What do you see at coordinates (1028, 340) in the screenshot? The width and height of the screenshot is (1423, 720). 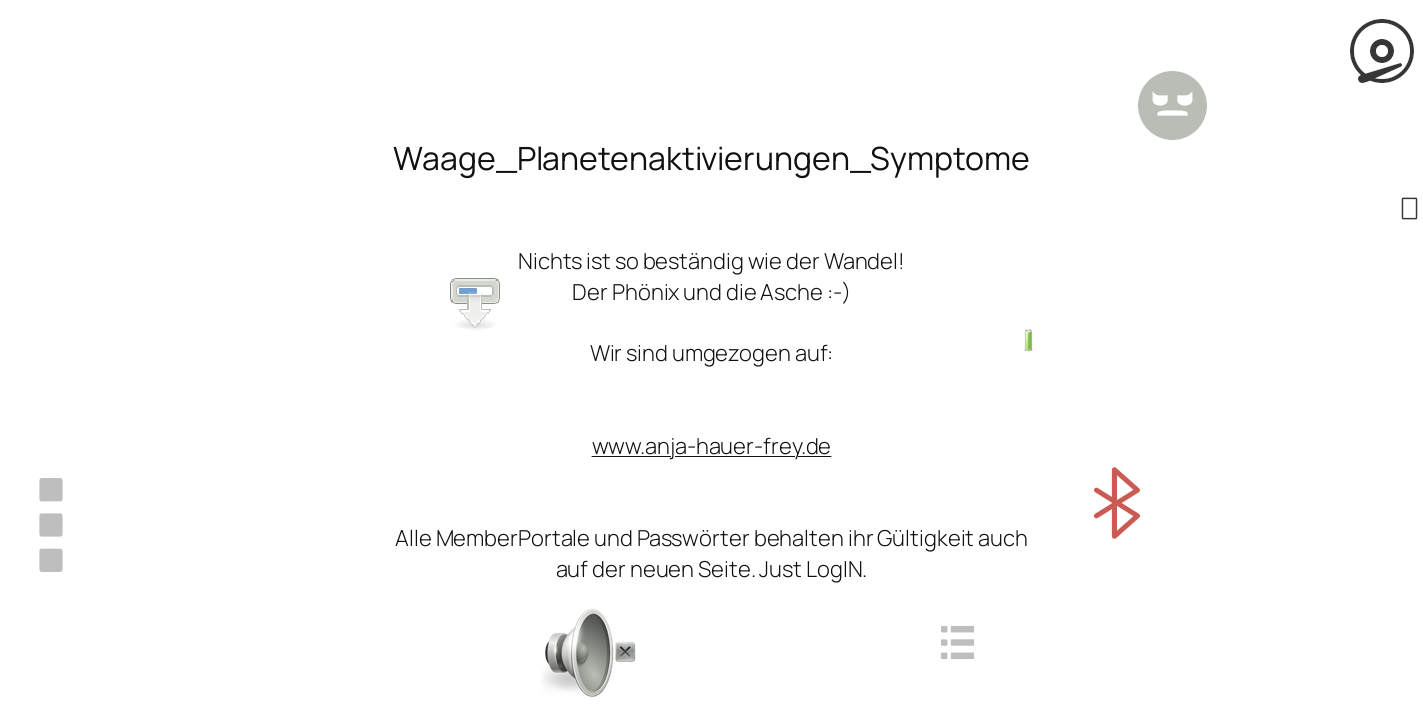 I see `indicates battery is fully charged` at bounding box center [1028, 340].